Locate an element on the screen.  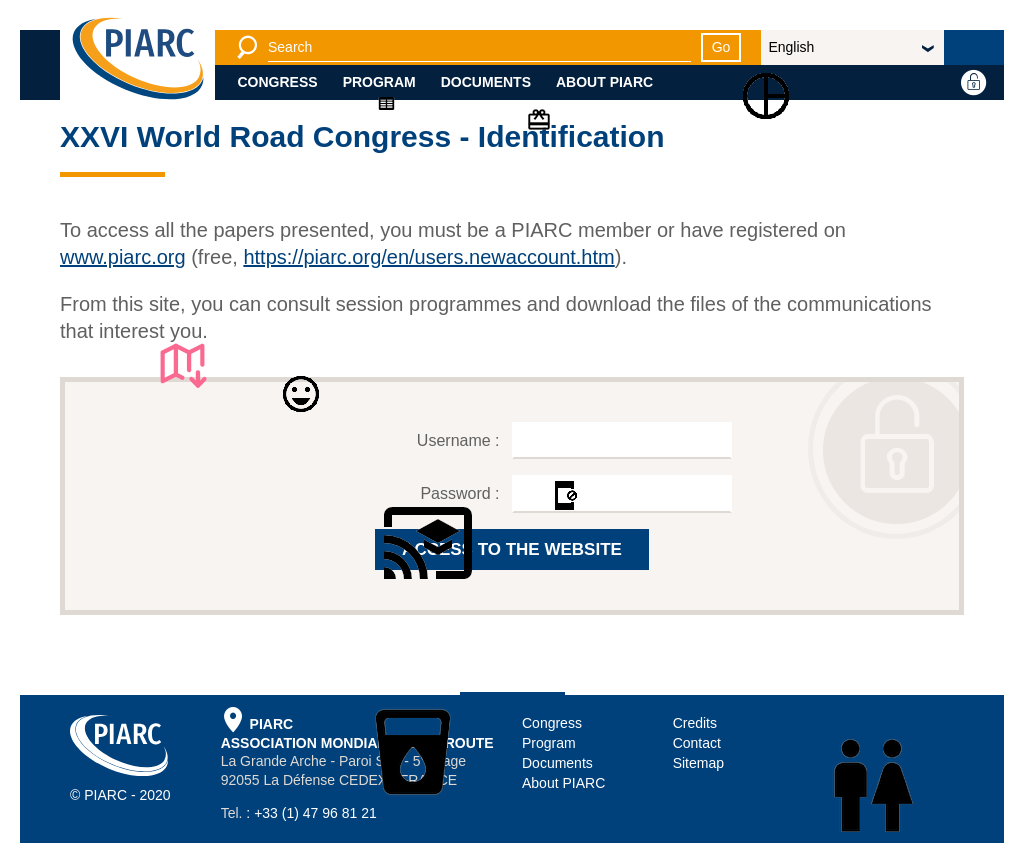
cast or share screen to classroom display is located at coordinates (428, 543).